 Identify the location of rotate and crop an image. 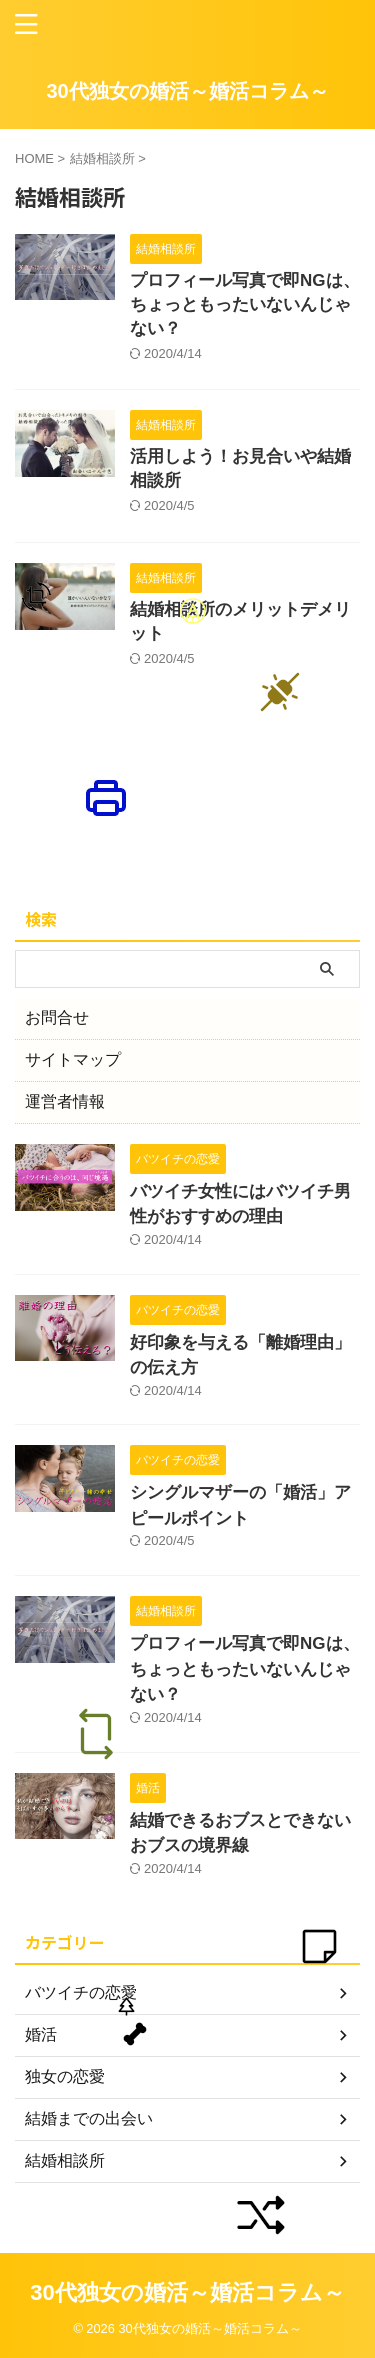
(36, 596).